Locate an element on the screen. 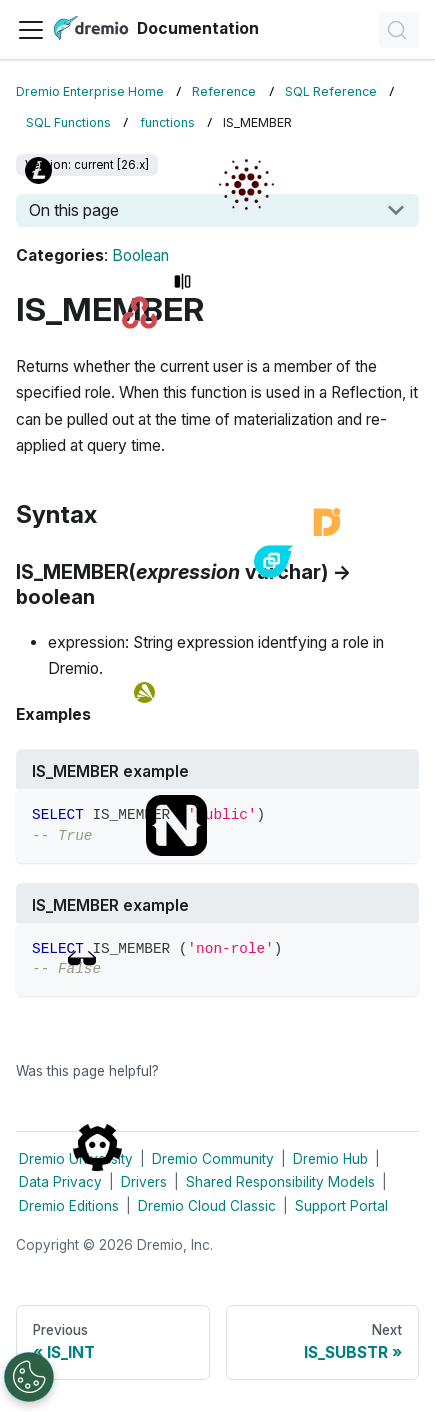  cardano cryptocurrency logo is located at coordinates (246, 184).